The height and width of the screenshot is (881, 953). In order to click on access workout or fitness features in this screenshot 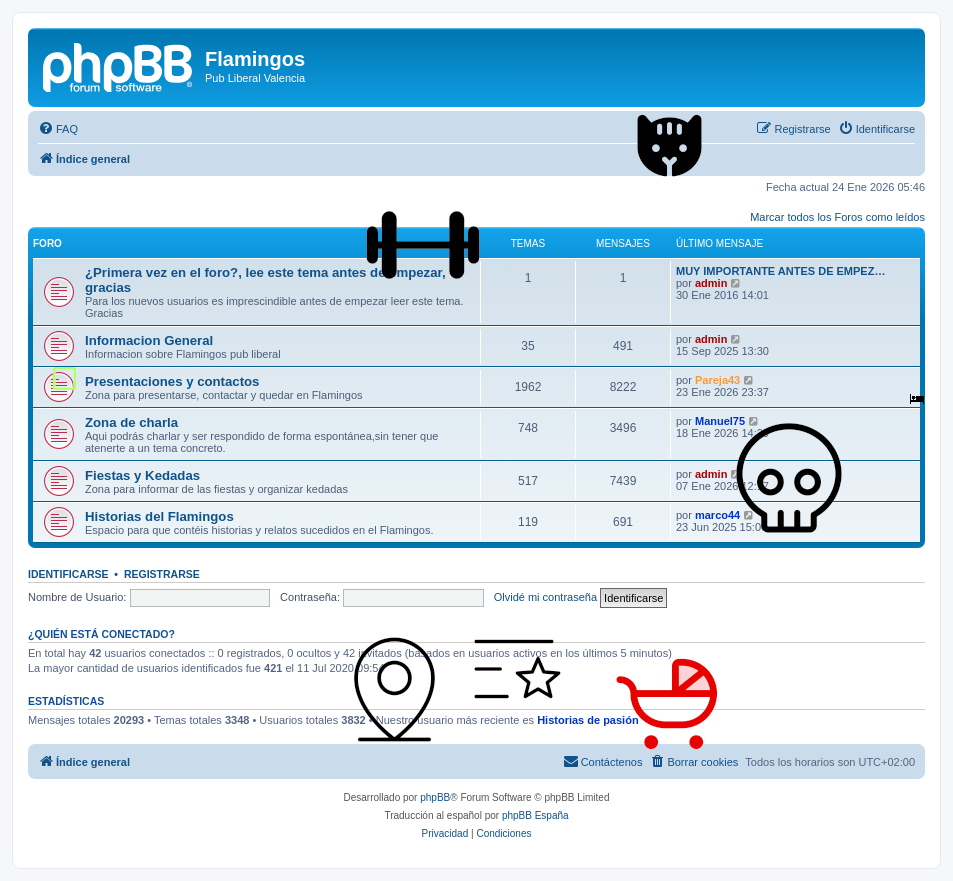, I will do `click(423, 245)`.